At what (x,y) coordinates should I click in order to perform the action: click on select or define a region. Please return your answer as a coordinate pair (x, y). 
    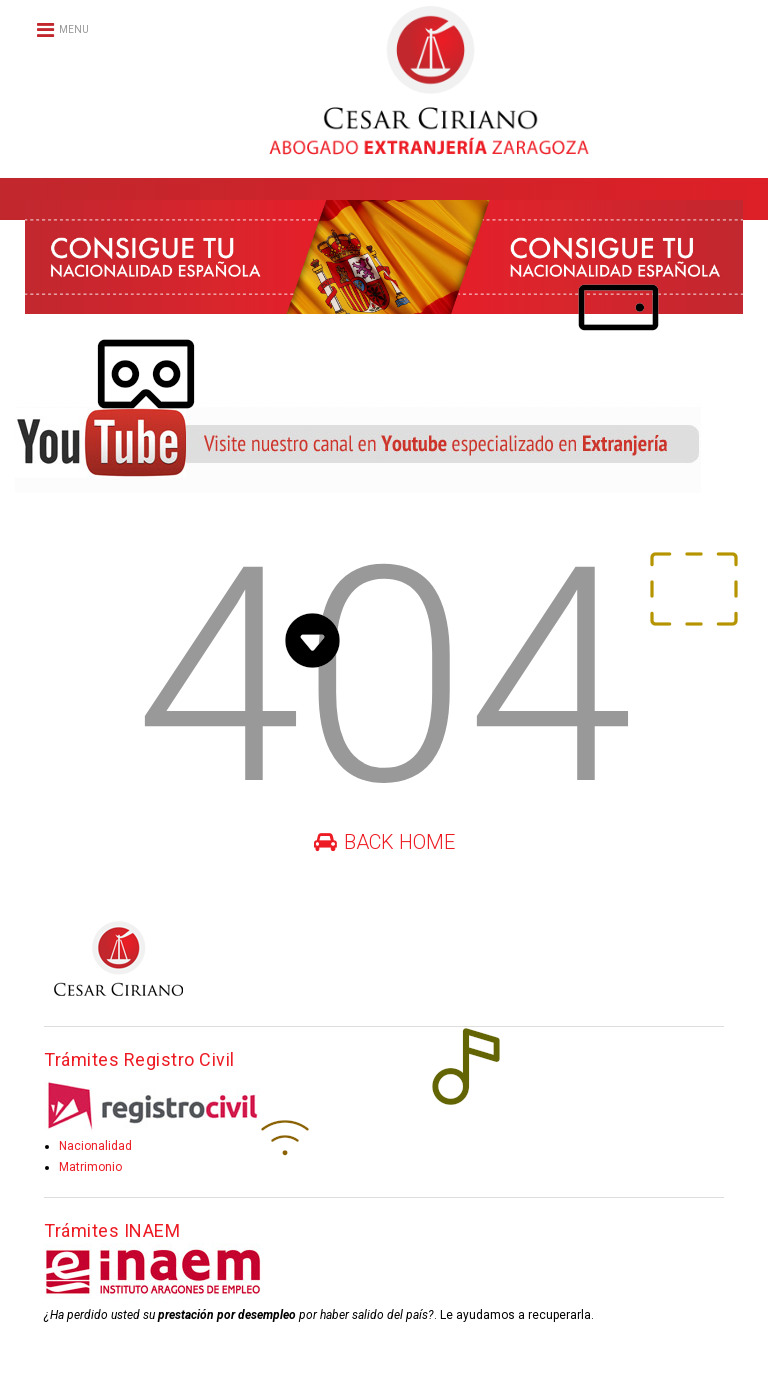
    Looking at the image, I should click on (694, 589).